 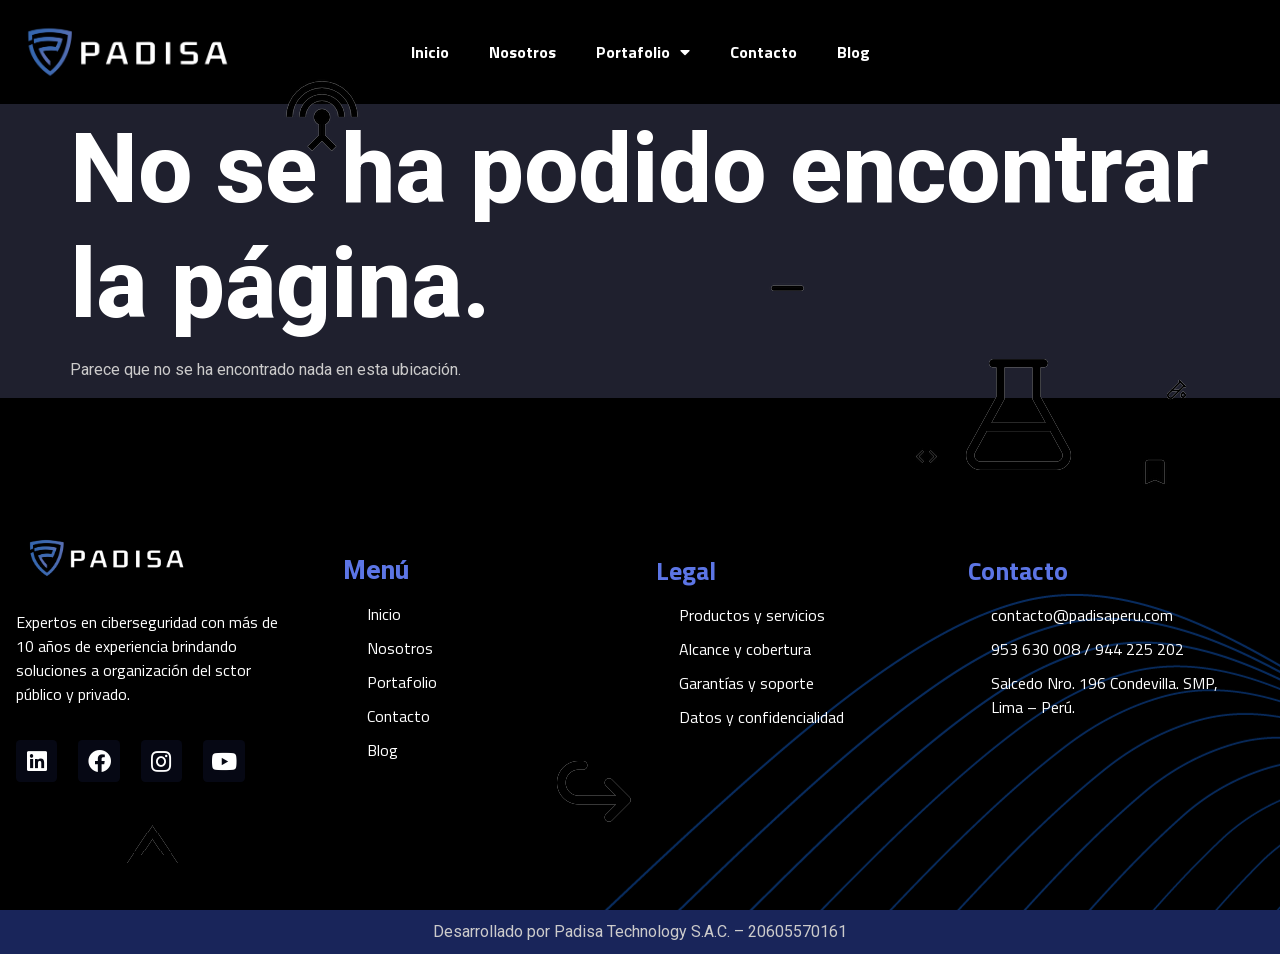 I want to click on save this item for later, so click(x=1155, y=472).